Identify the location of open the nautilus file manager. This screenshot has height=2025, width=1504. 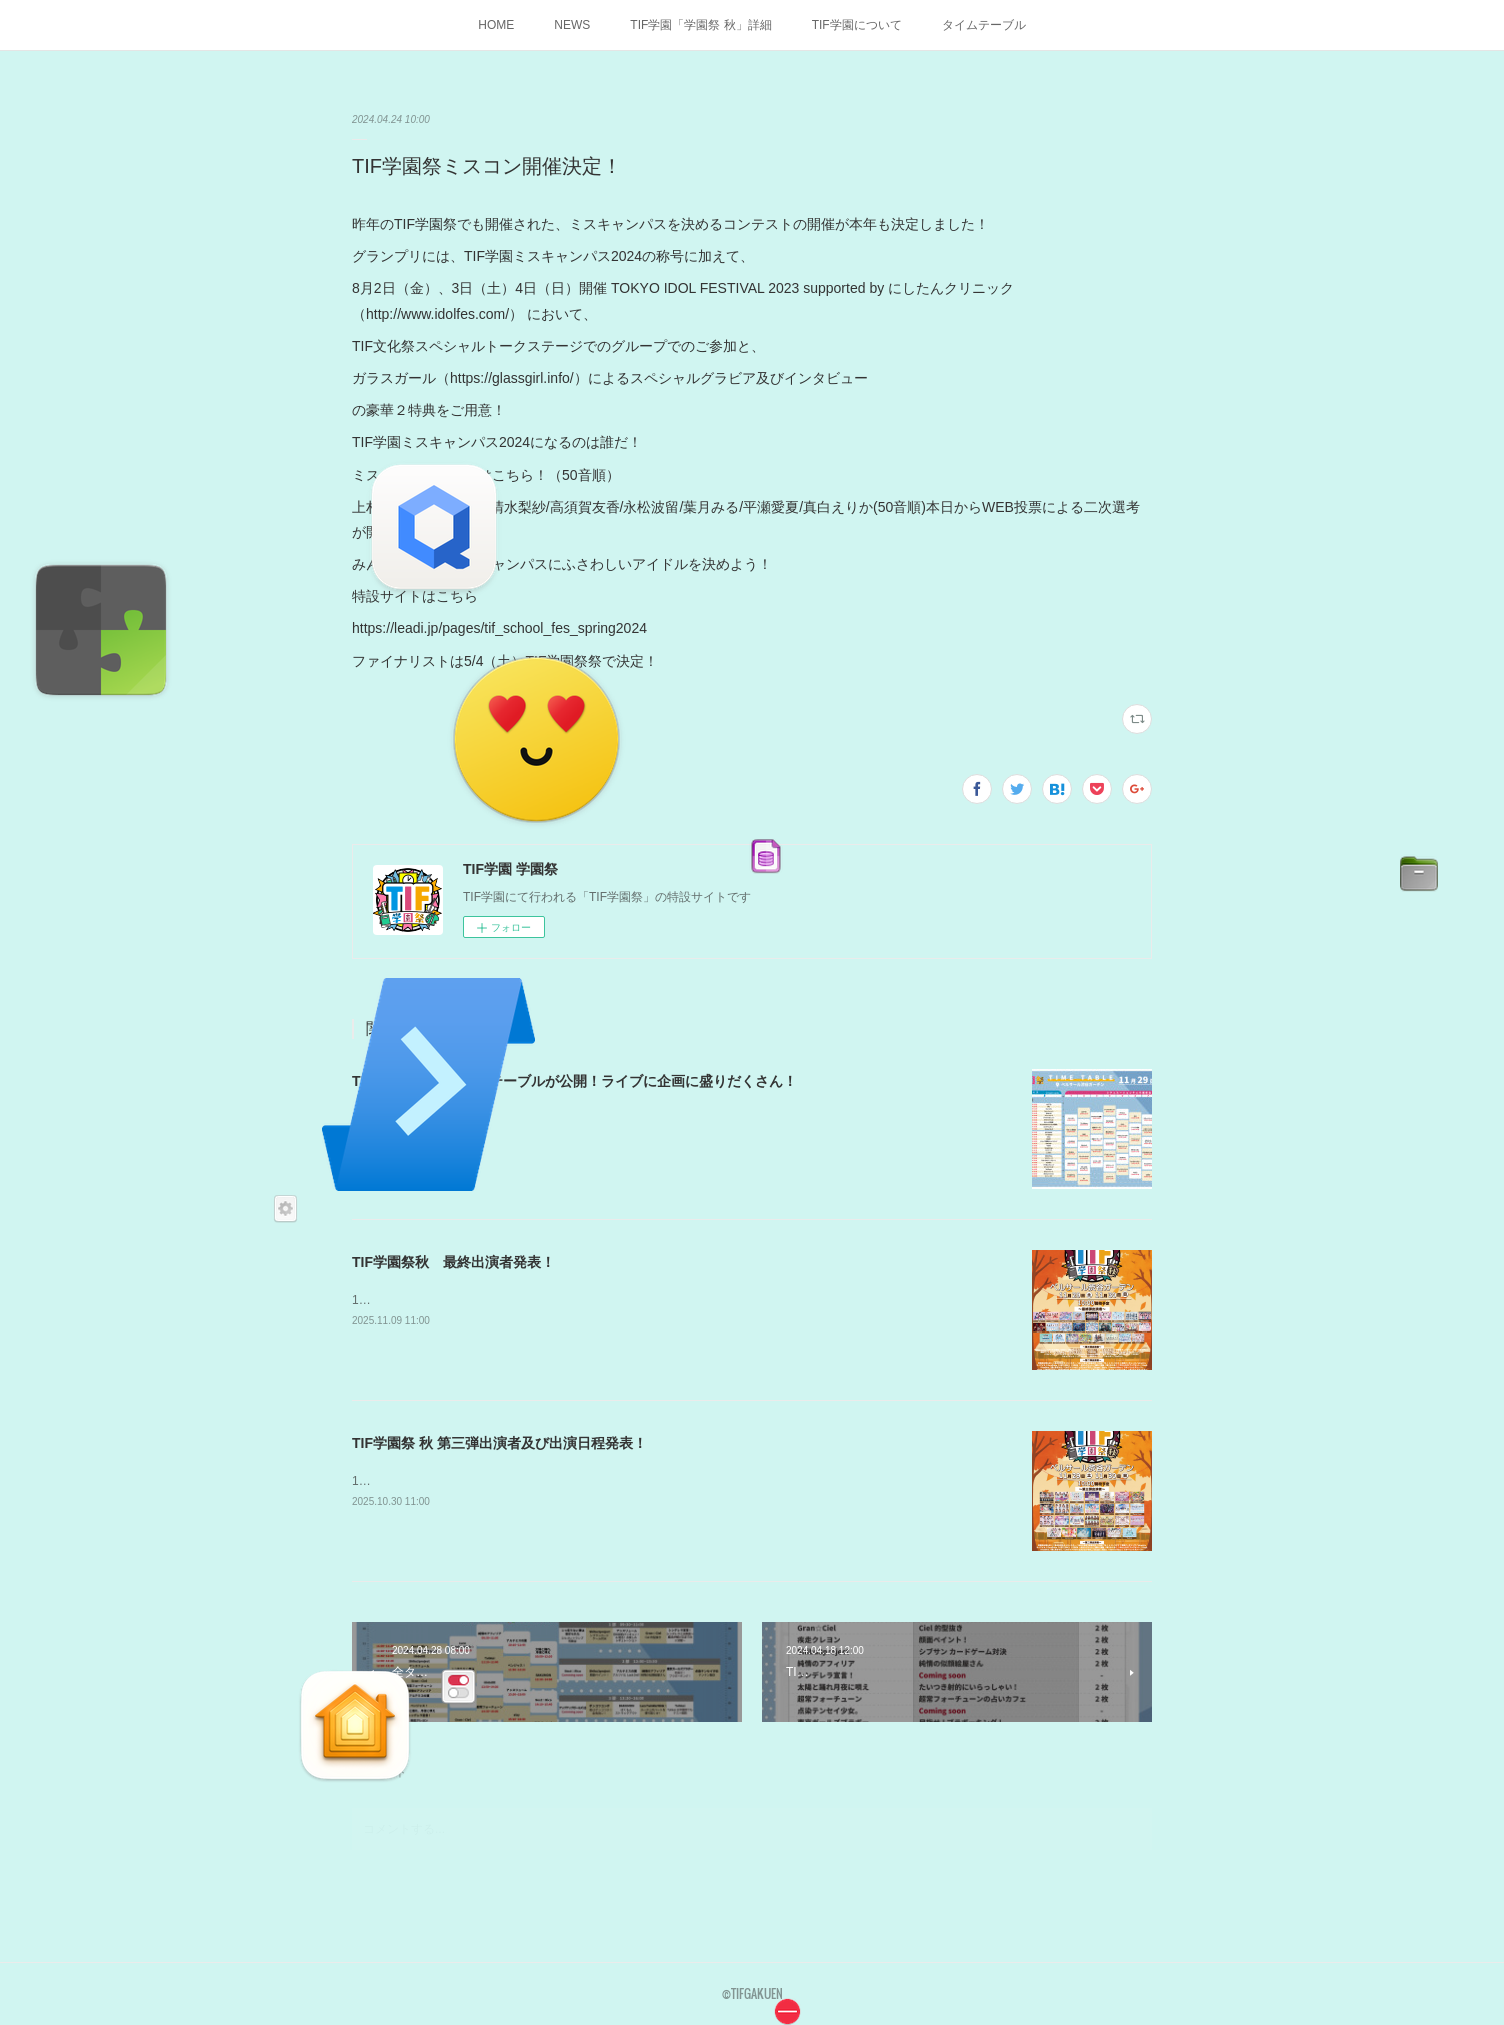
(1419, 873).